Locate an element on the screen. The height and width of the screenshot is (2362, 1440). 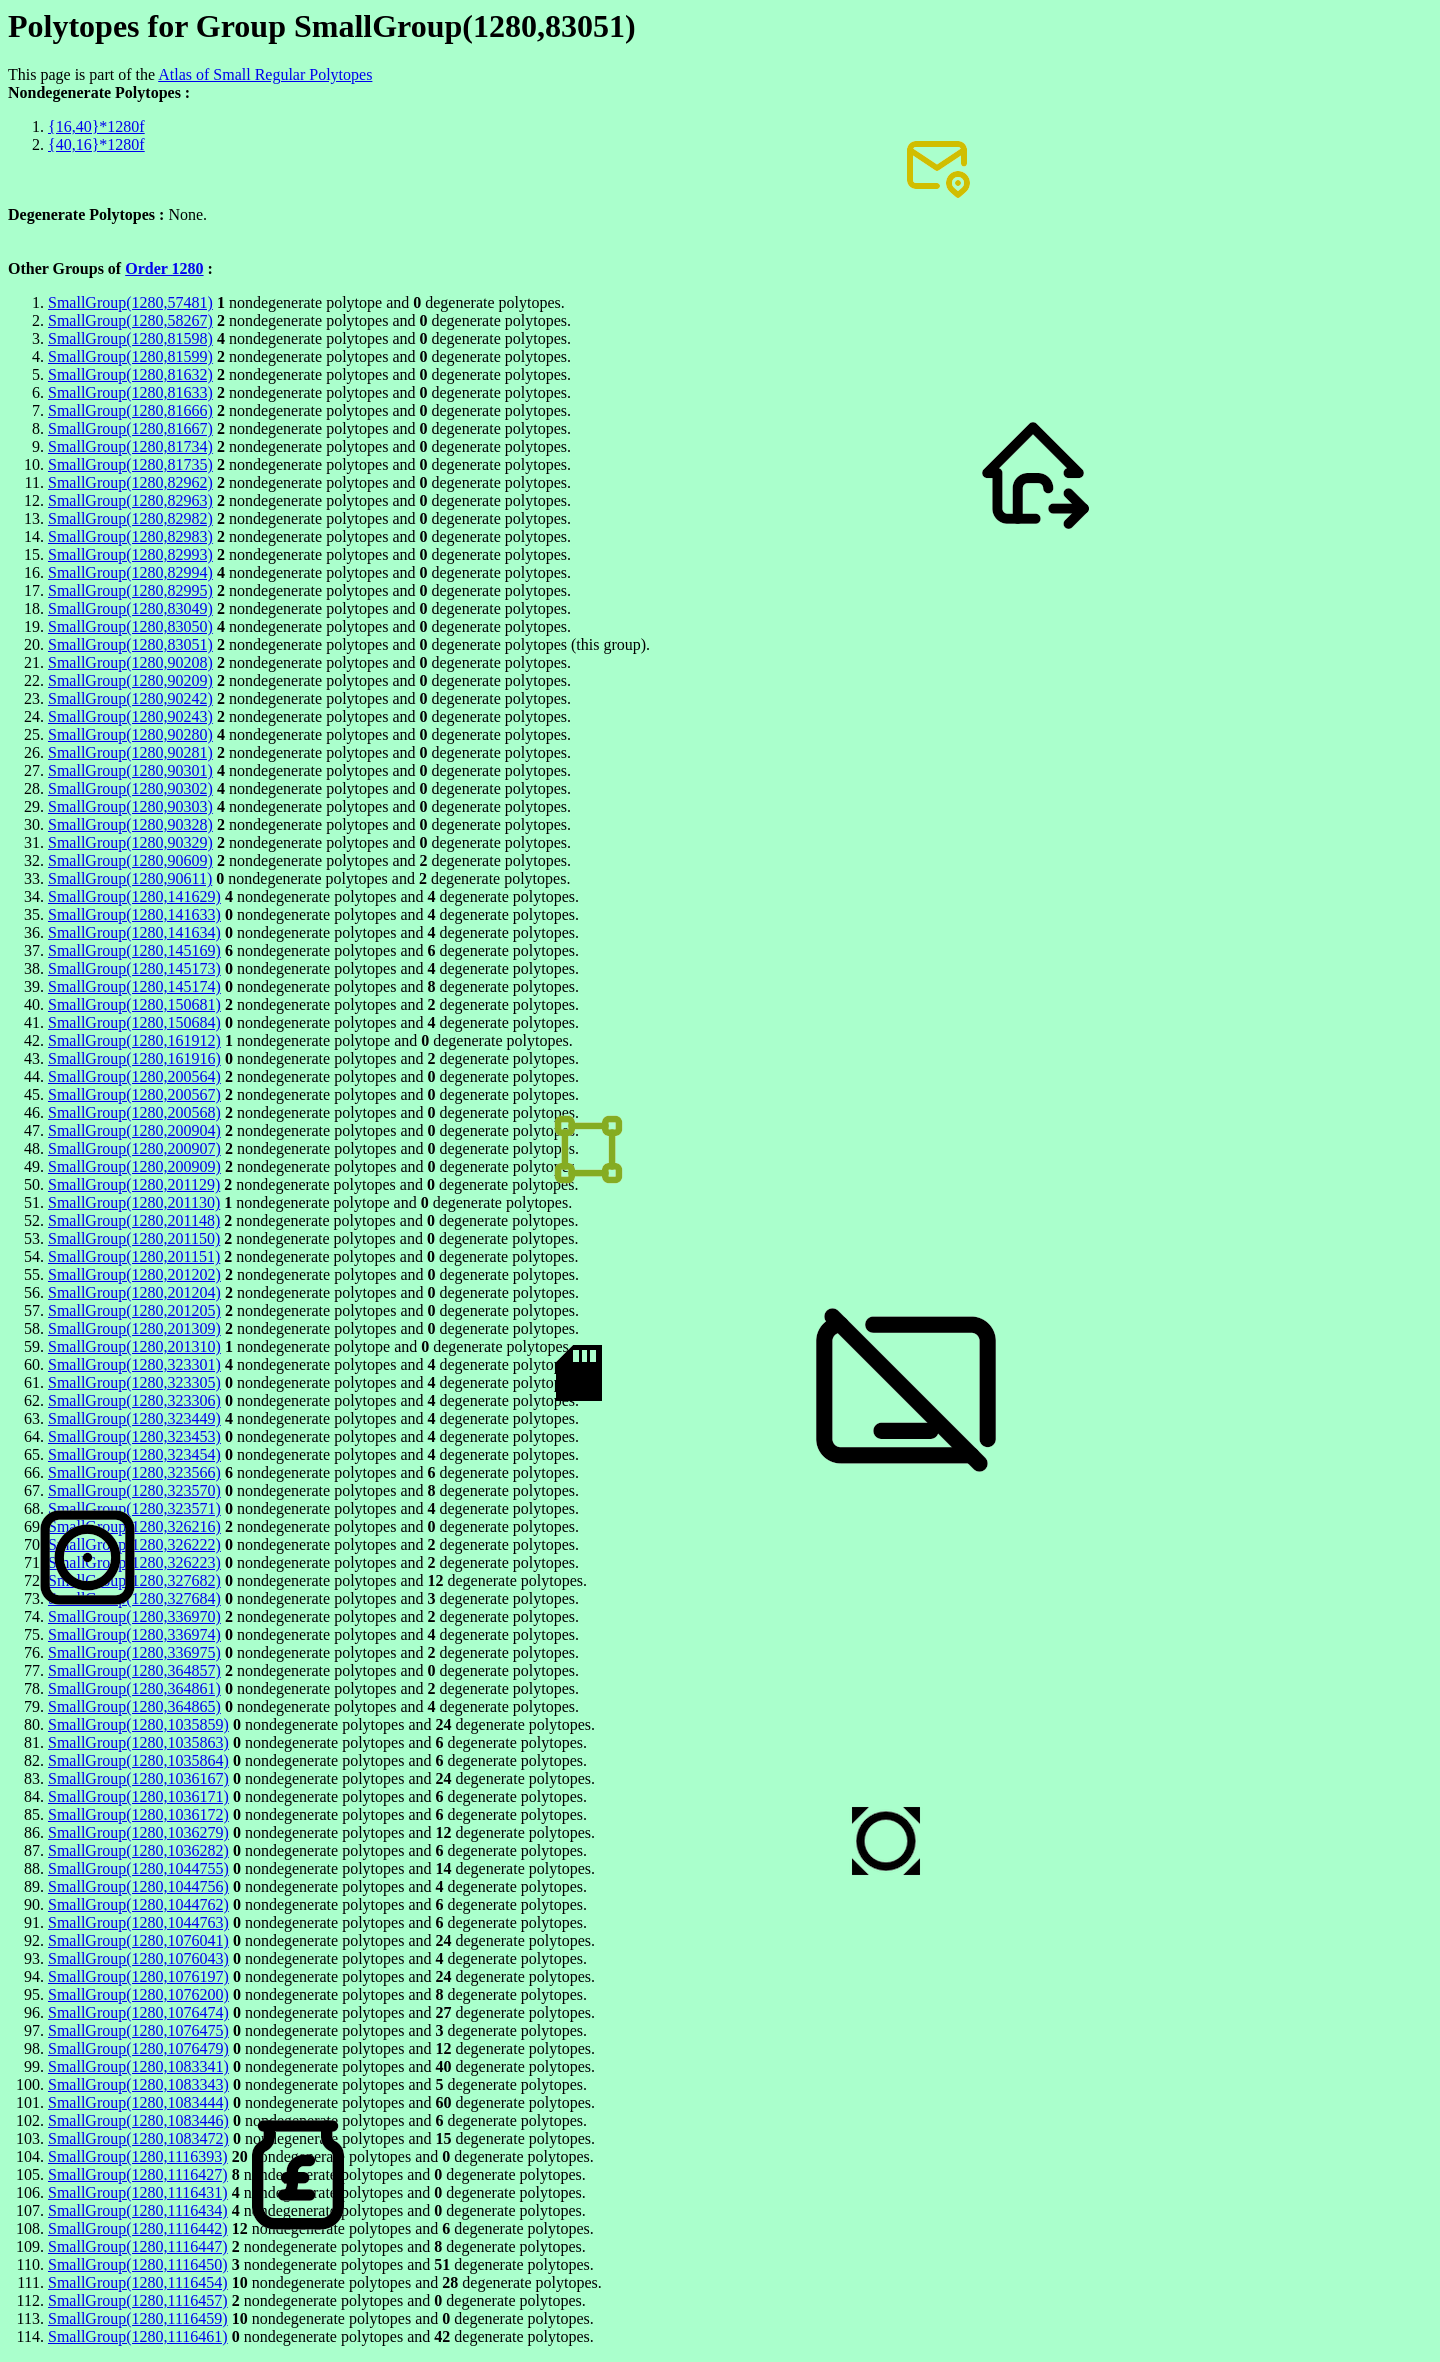
move or relocate to a new home is located at coordinates (1033, 473).